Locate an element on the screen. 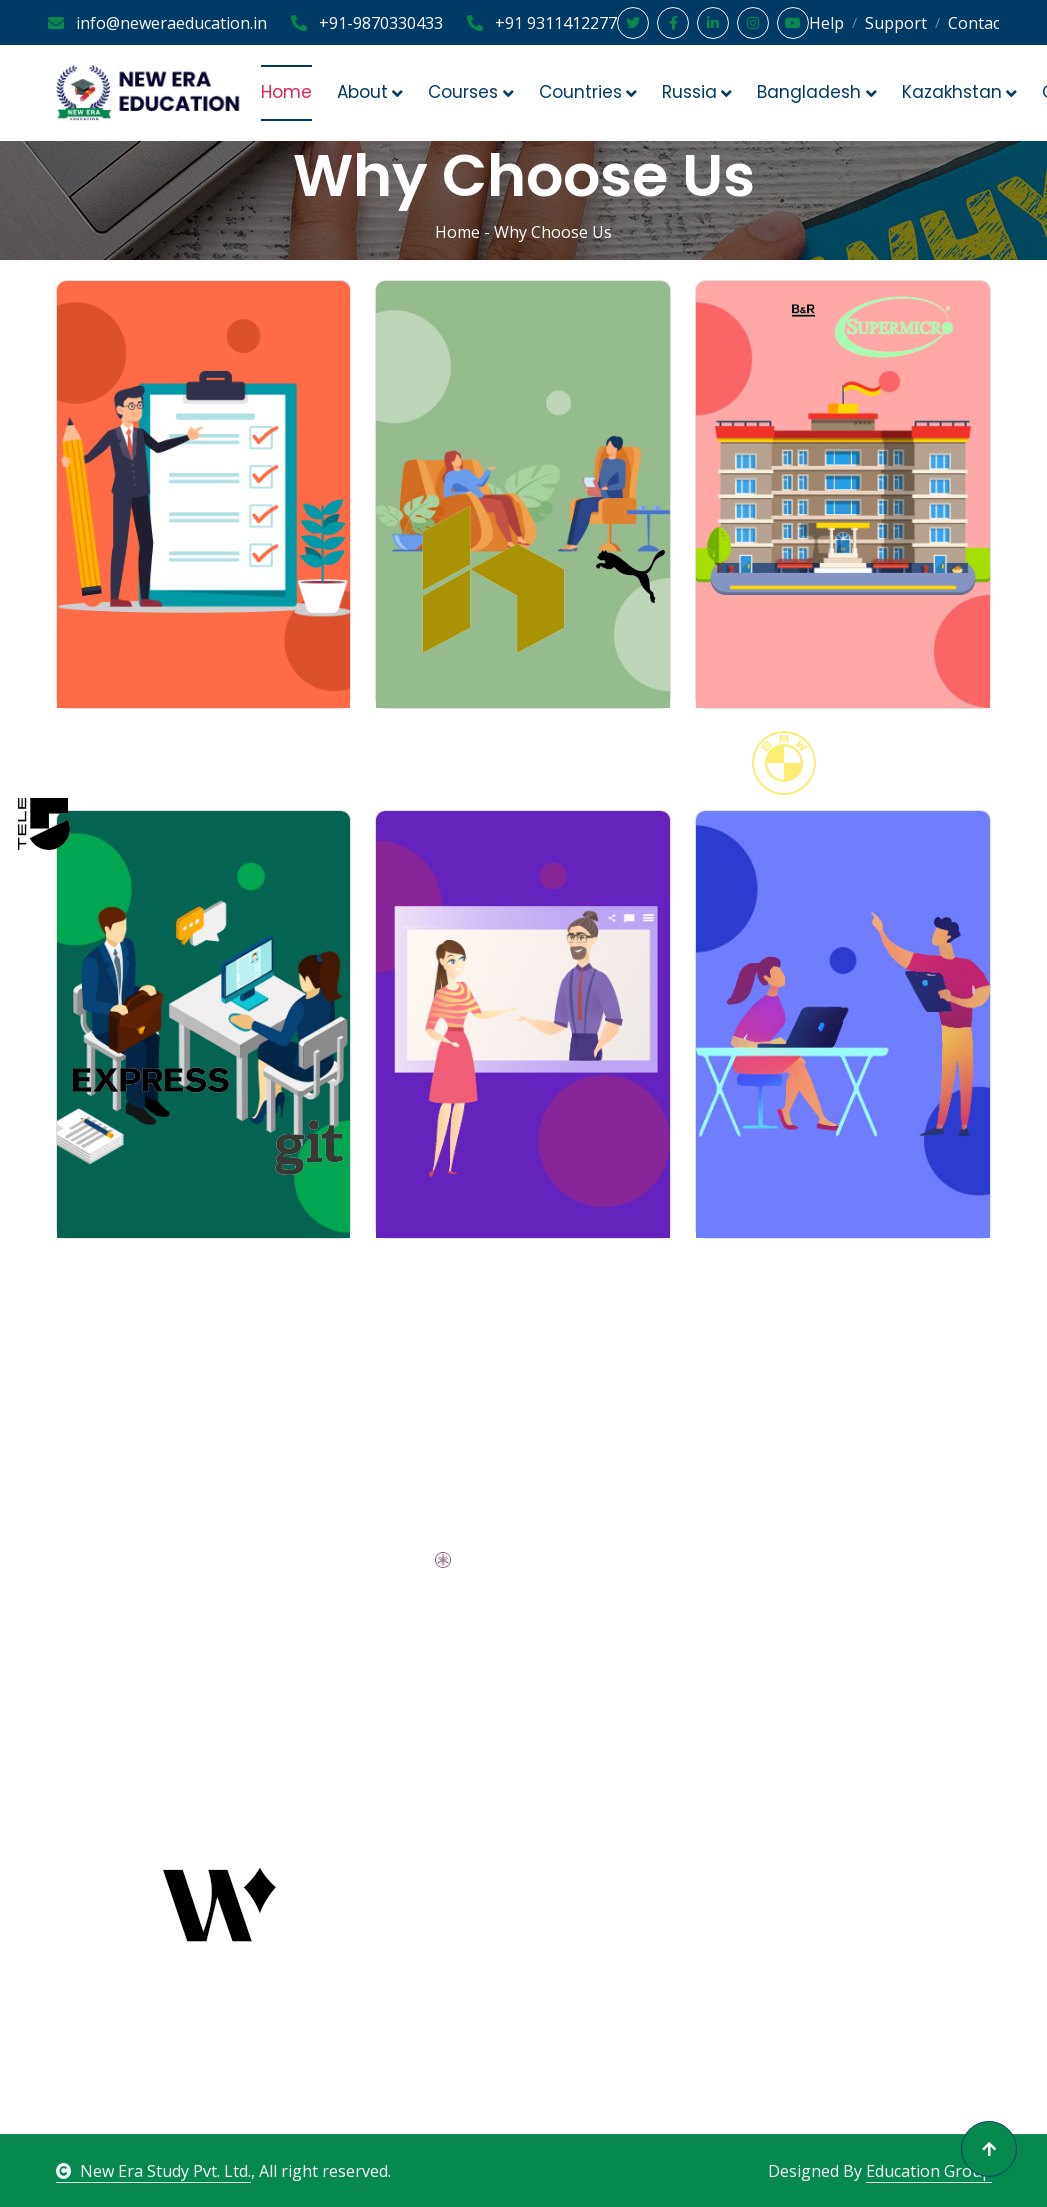 The image size is (1047, 2207). visit the Tele 5 television network website is located at coordinates (44, 824).